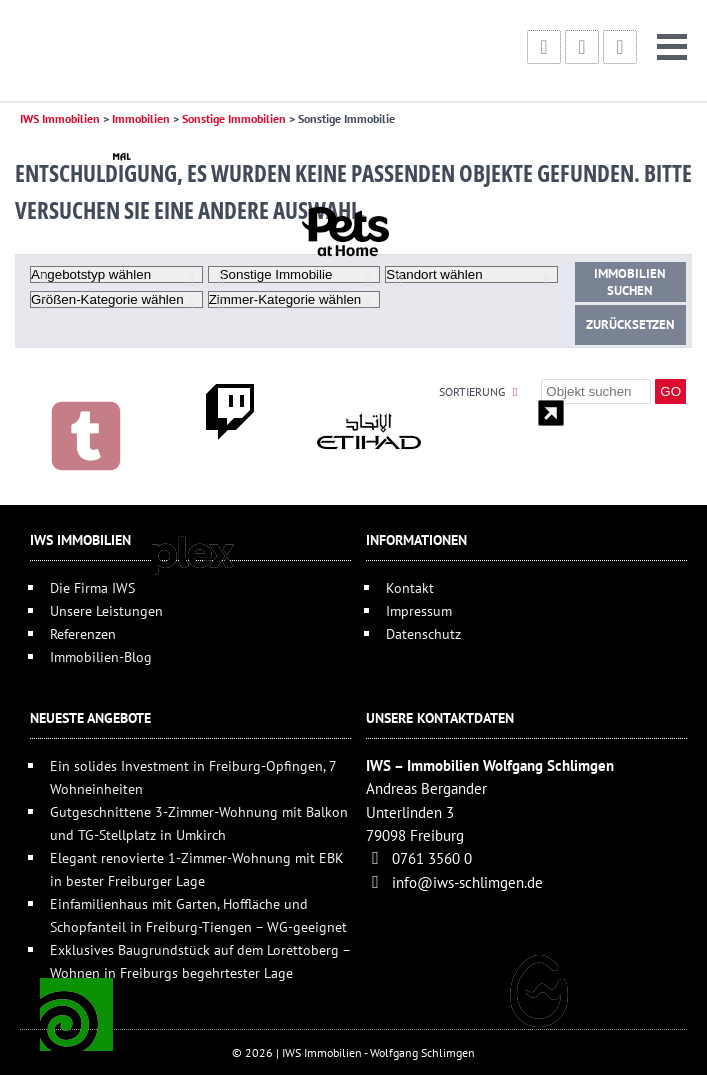 The image size is (707, 1075). Describe the element at coordinates (76, 1014) in the screenshot. I see `open Houdini 3D animation software` at that location.